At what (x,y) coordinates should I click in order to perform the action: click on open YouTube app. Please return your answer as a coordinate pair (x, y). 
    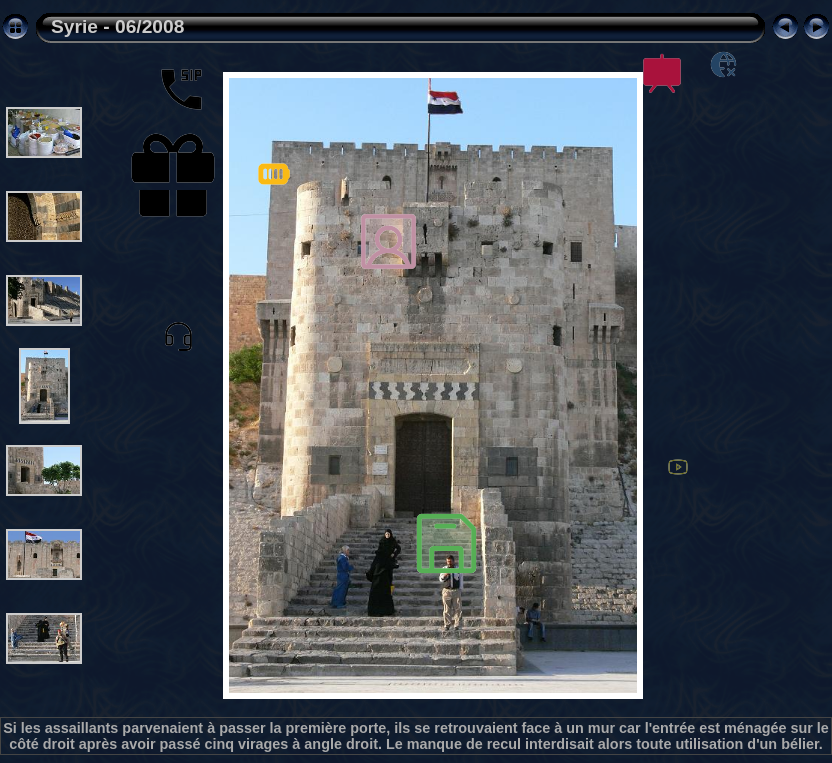
    Looking at the image, I should click on (678, 467).